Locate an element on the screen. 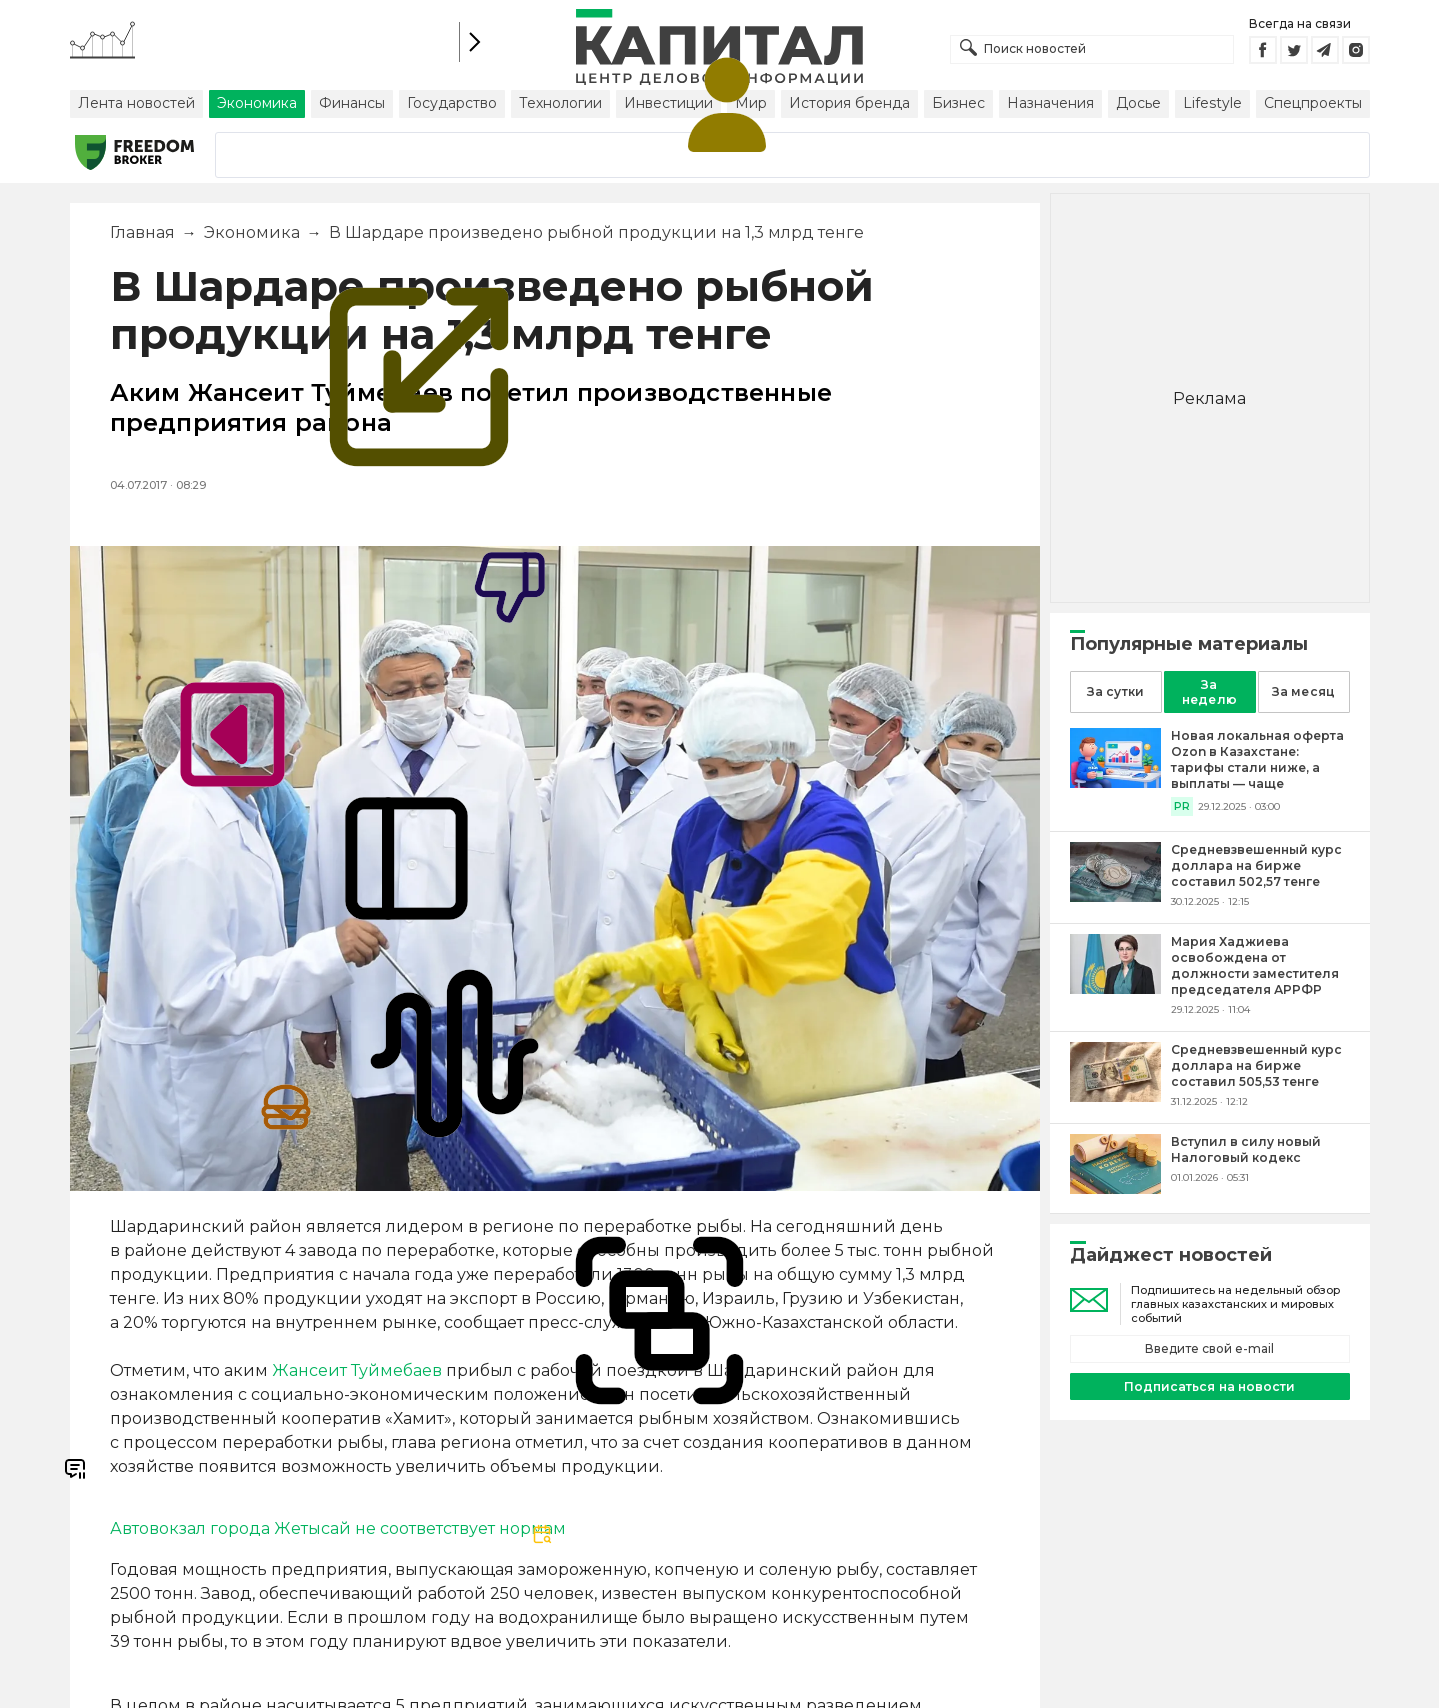  audio waveform visualization is located at coordinates (454, 1053).